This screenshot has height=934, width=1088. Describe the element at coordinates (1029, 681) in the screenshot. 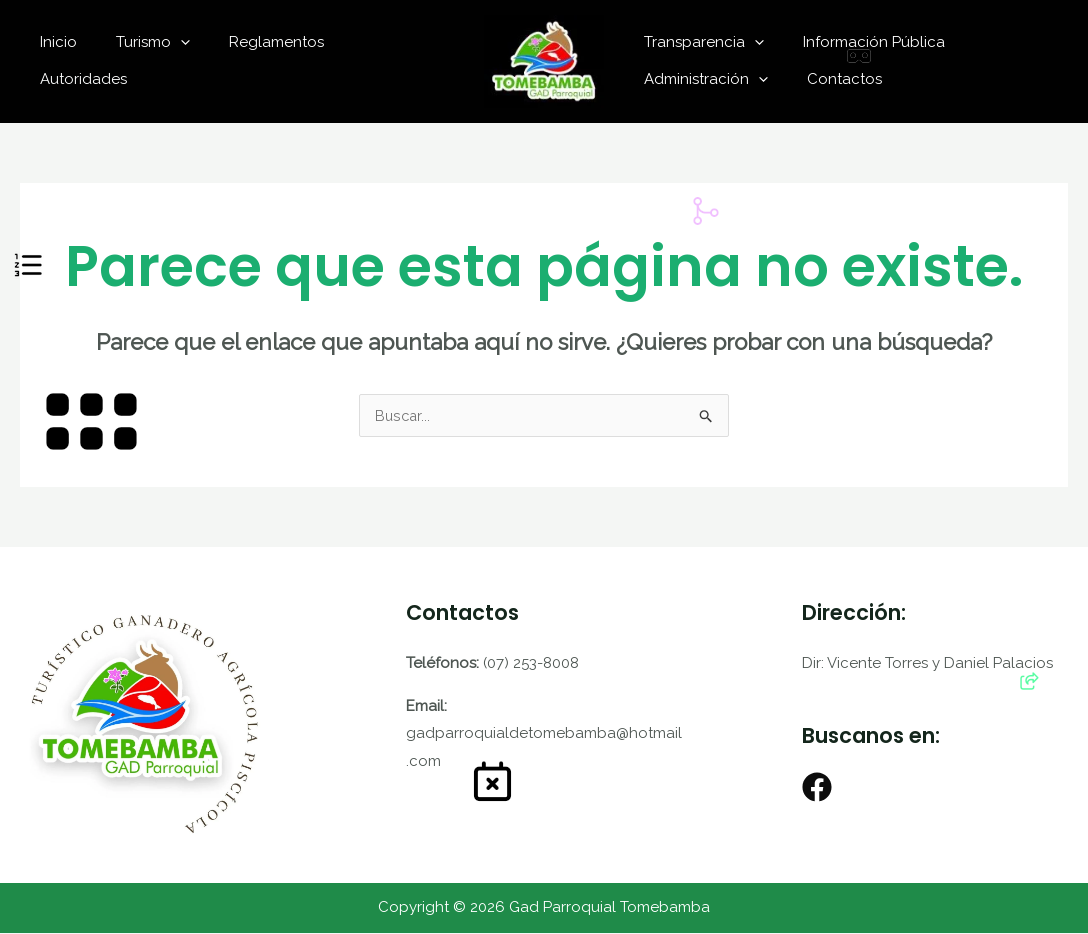

I see `share this content` at that location.